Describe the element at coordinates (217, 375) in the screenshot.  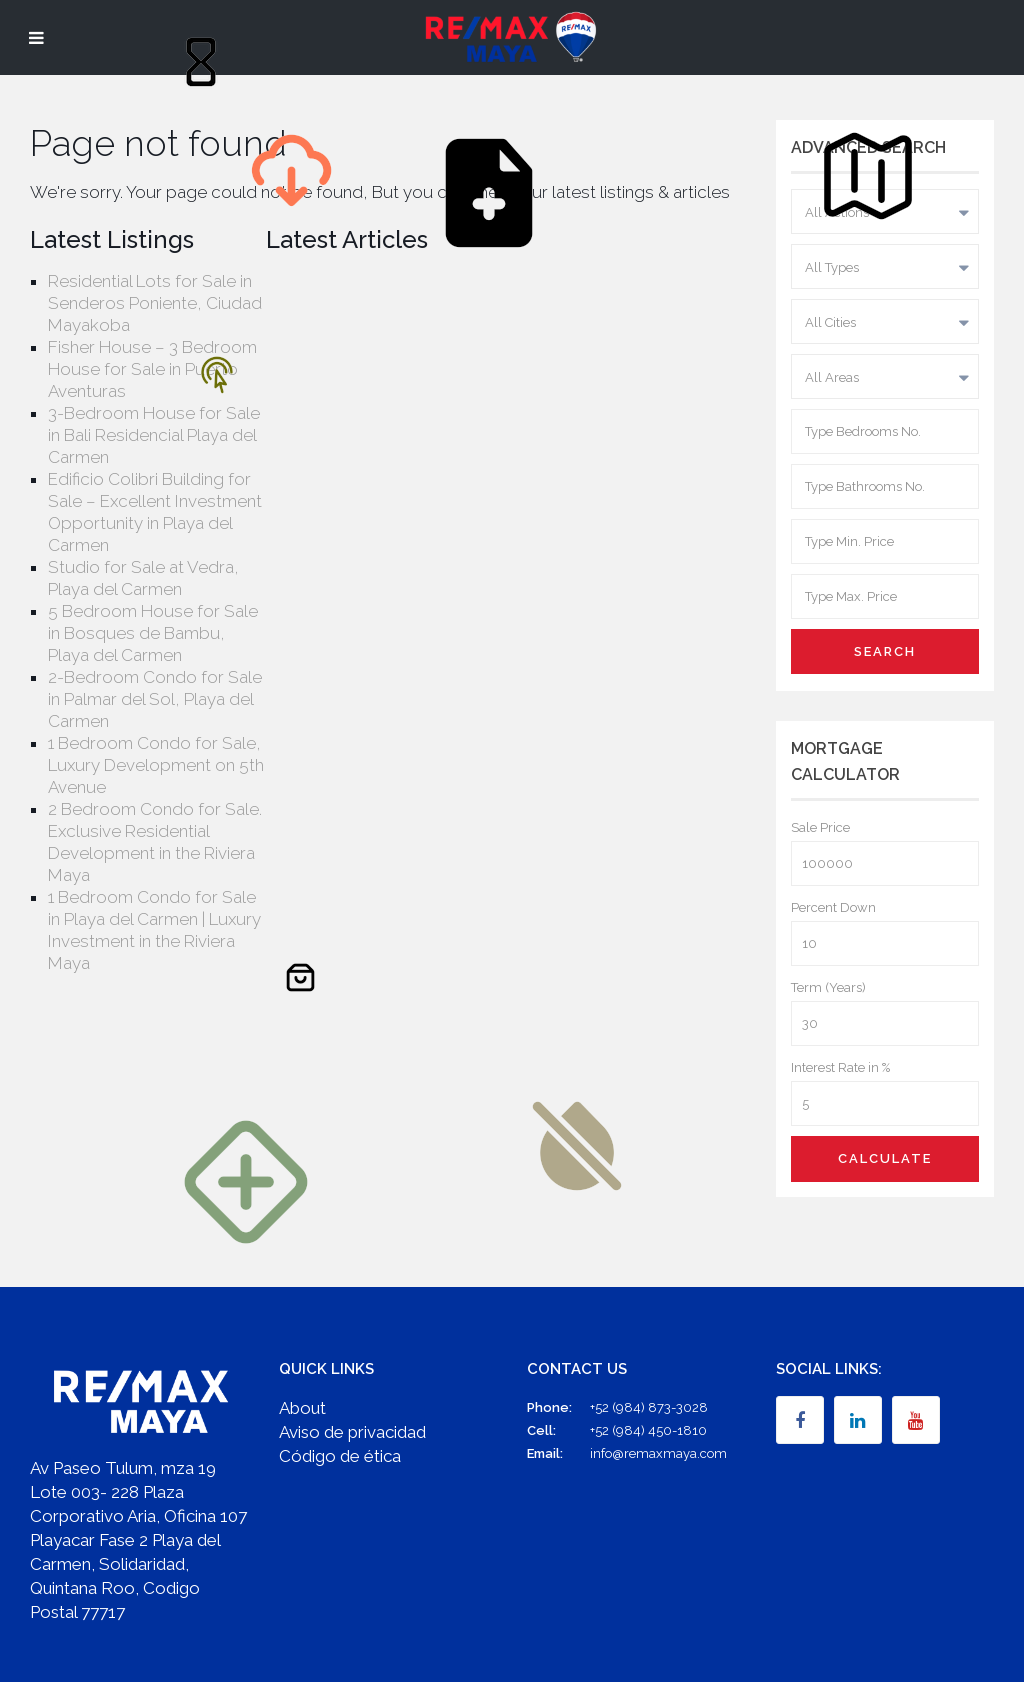
I see `tap or click interaction detected` at that location.